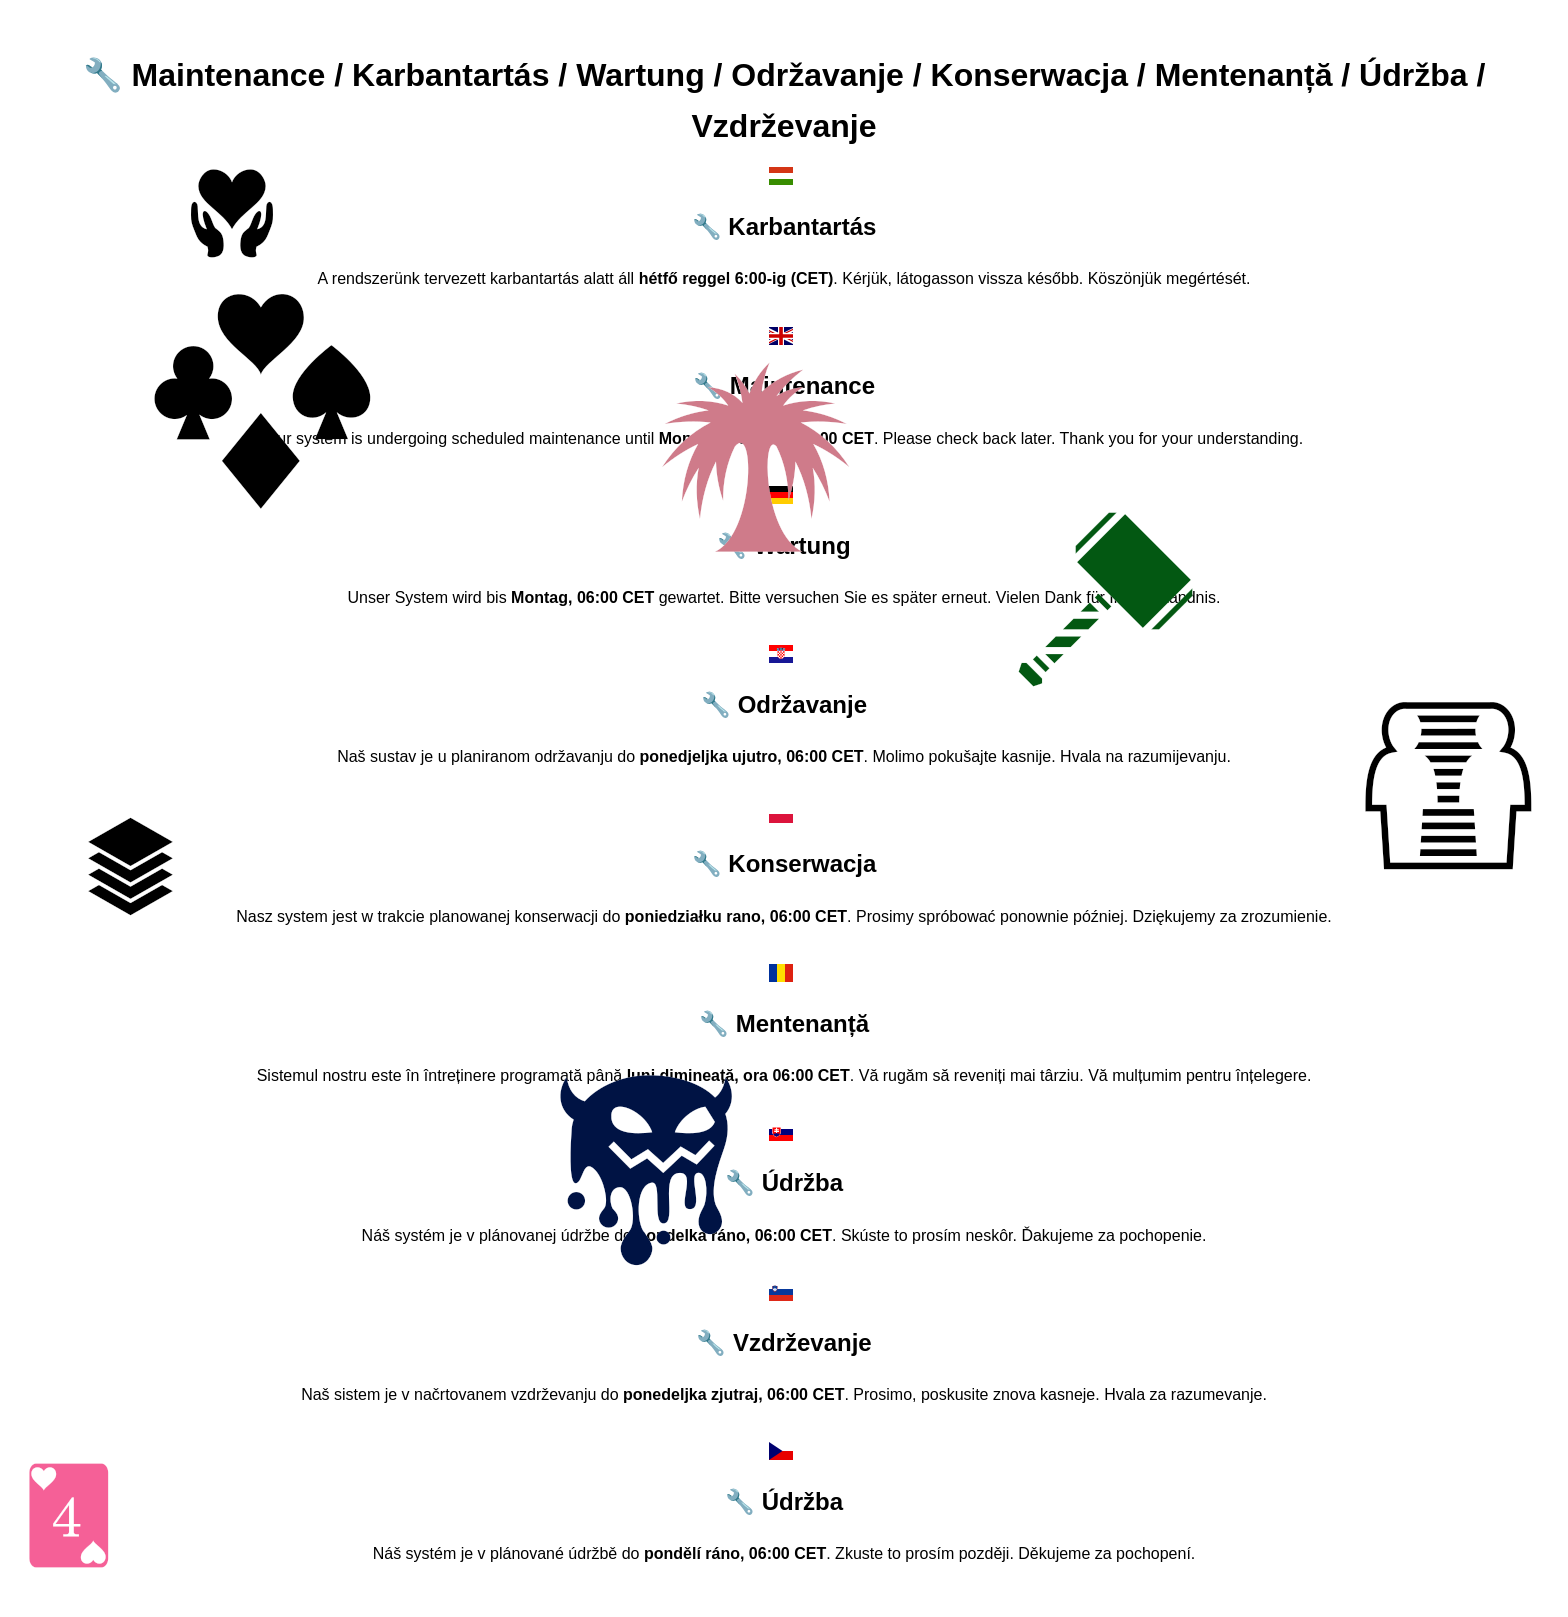 This screenshot has width=1568, height=1617. What do you see at coordinates (232, 213) in the screenshot?
I see `add to favorites or wishlist` at bounding box center [232, 213].